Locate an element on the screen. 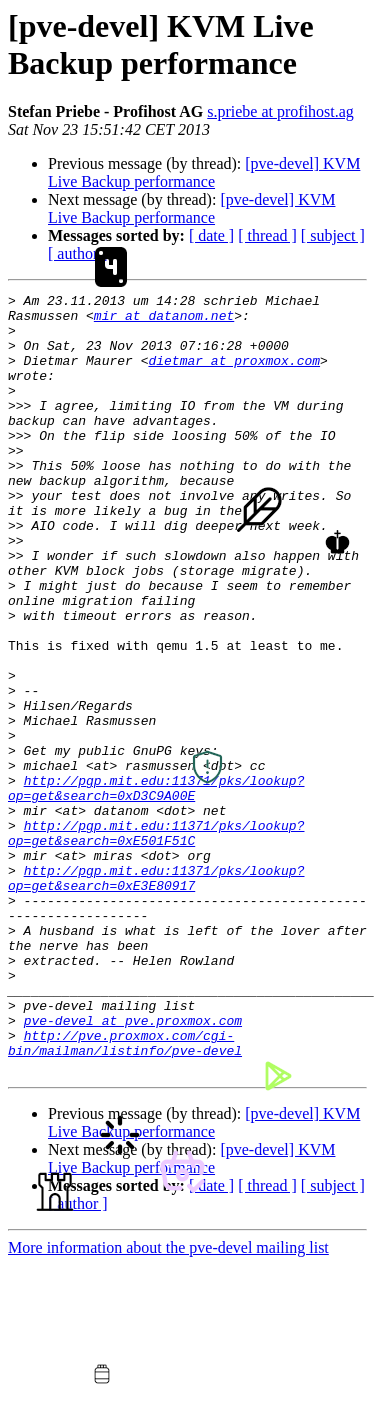  access castle or fortress-themed content is located at coordinates (55, 1191).